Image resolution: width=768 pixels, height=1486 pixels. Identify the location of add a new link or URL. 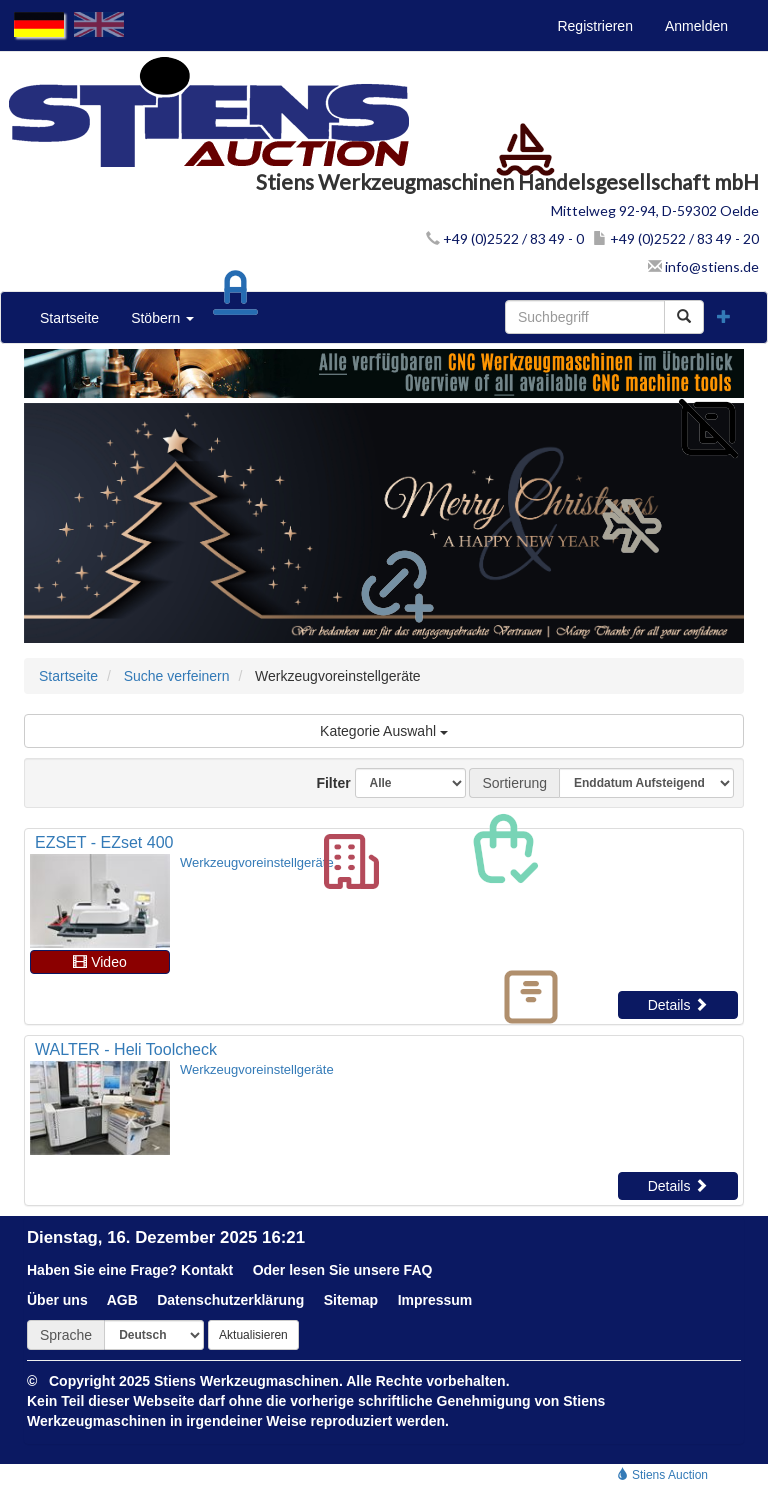
(394, 583).